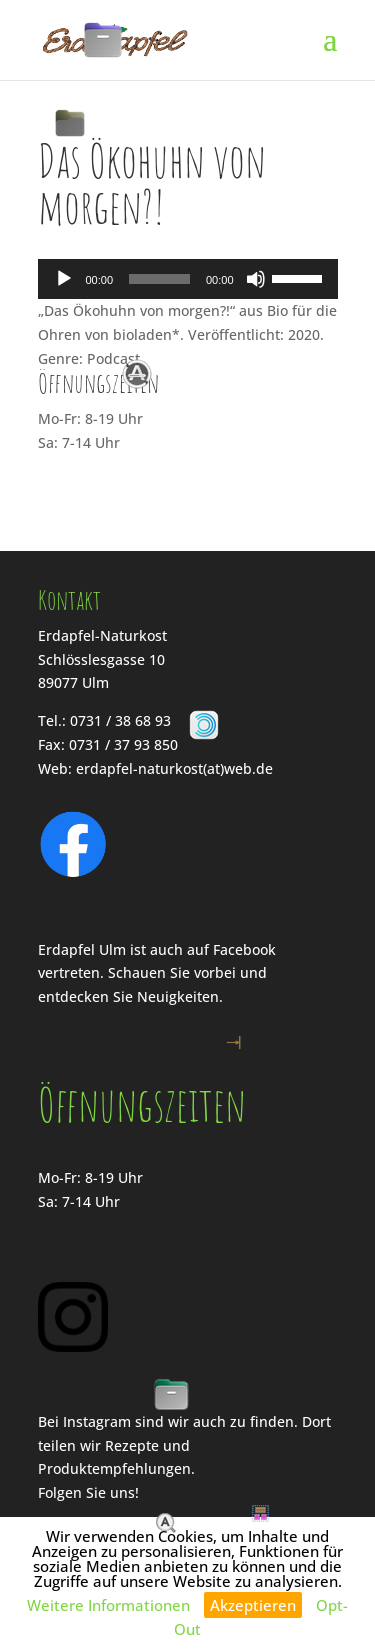  What do you see at coordinates (260, 1513) in the screenshot?
I see `select all items in the current view` at bounding box center [260, 1513].